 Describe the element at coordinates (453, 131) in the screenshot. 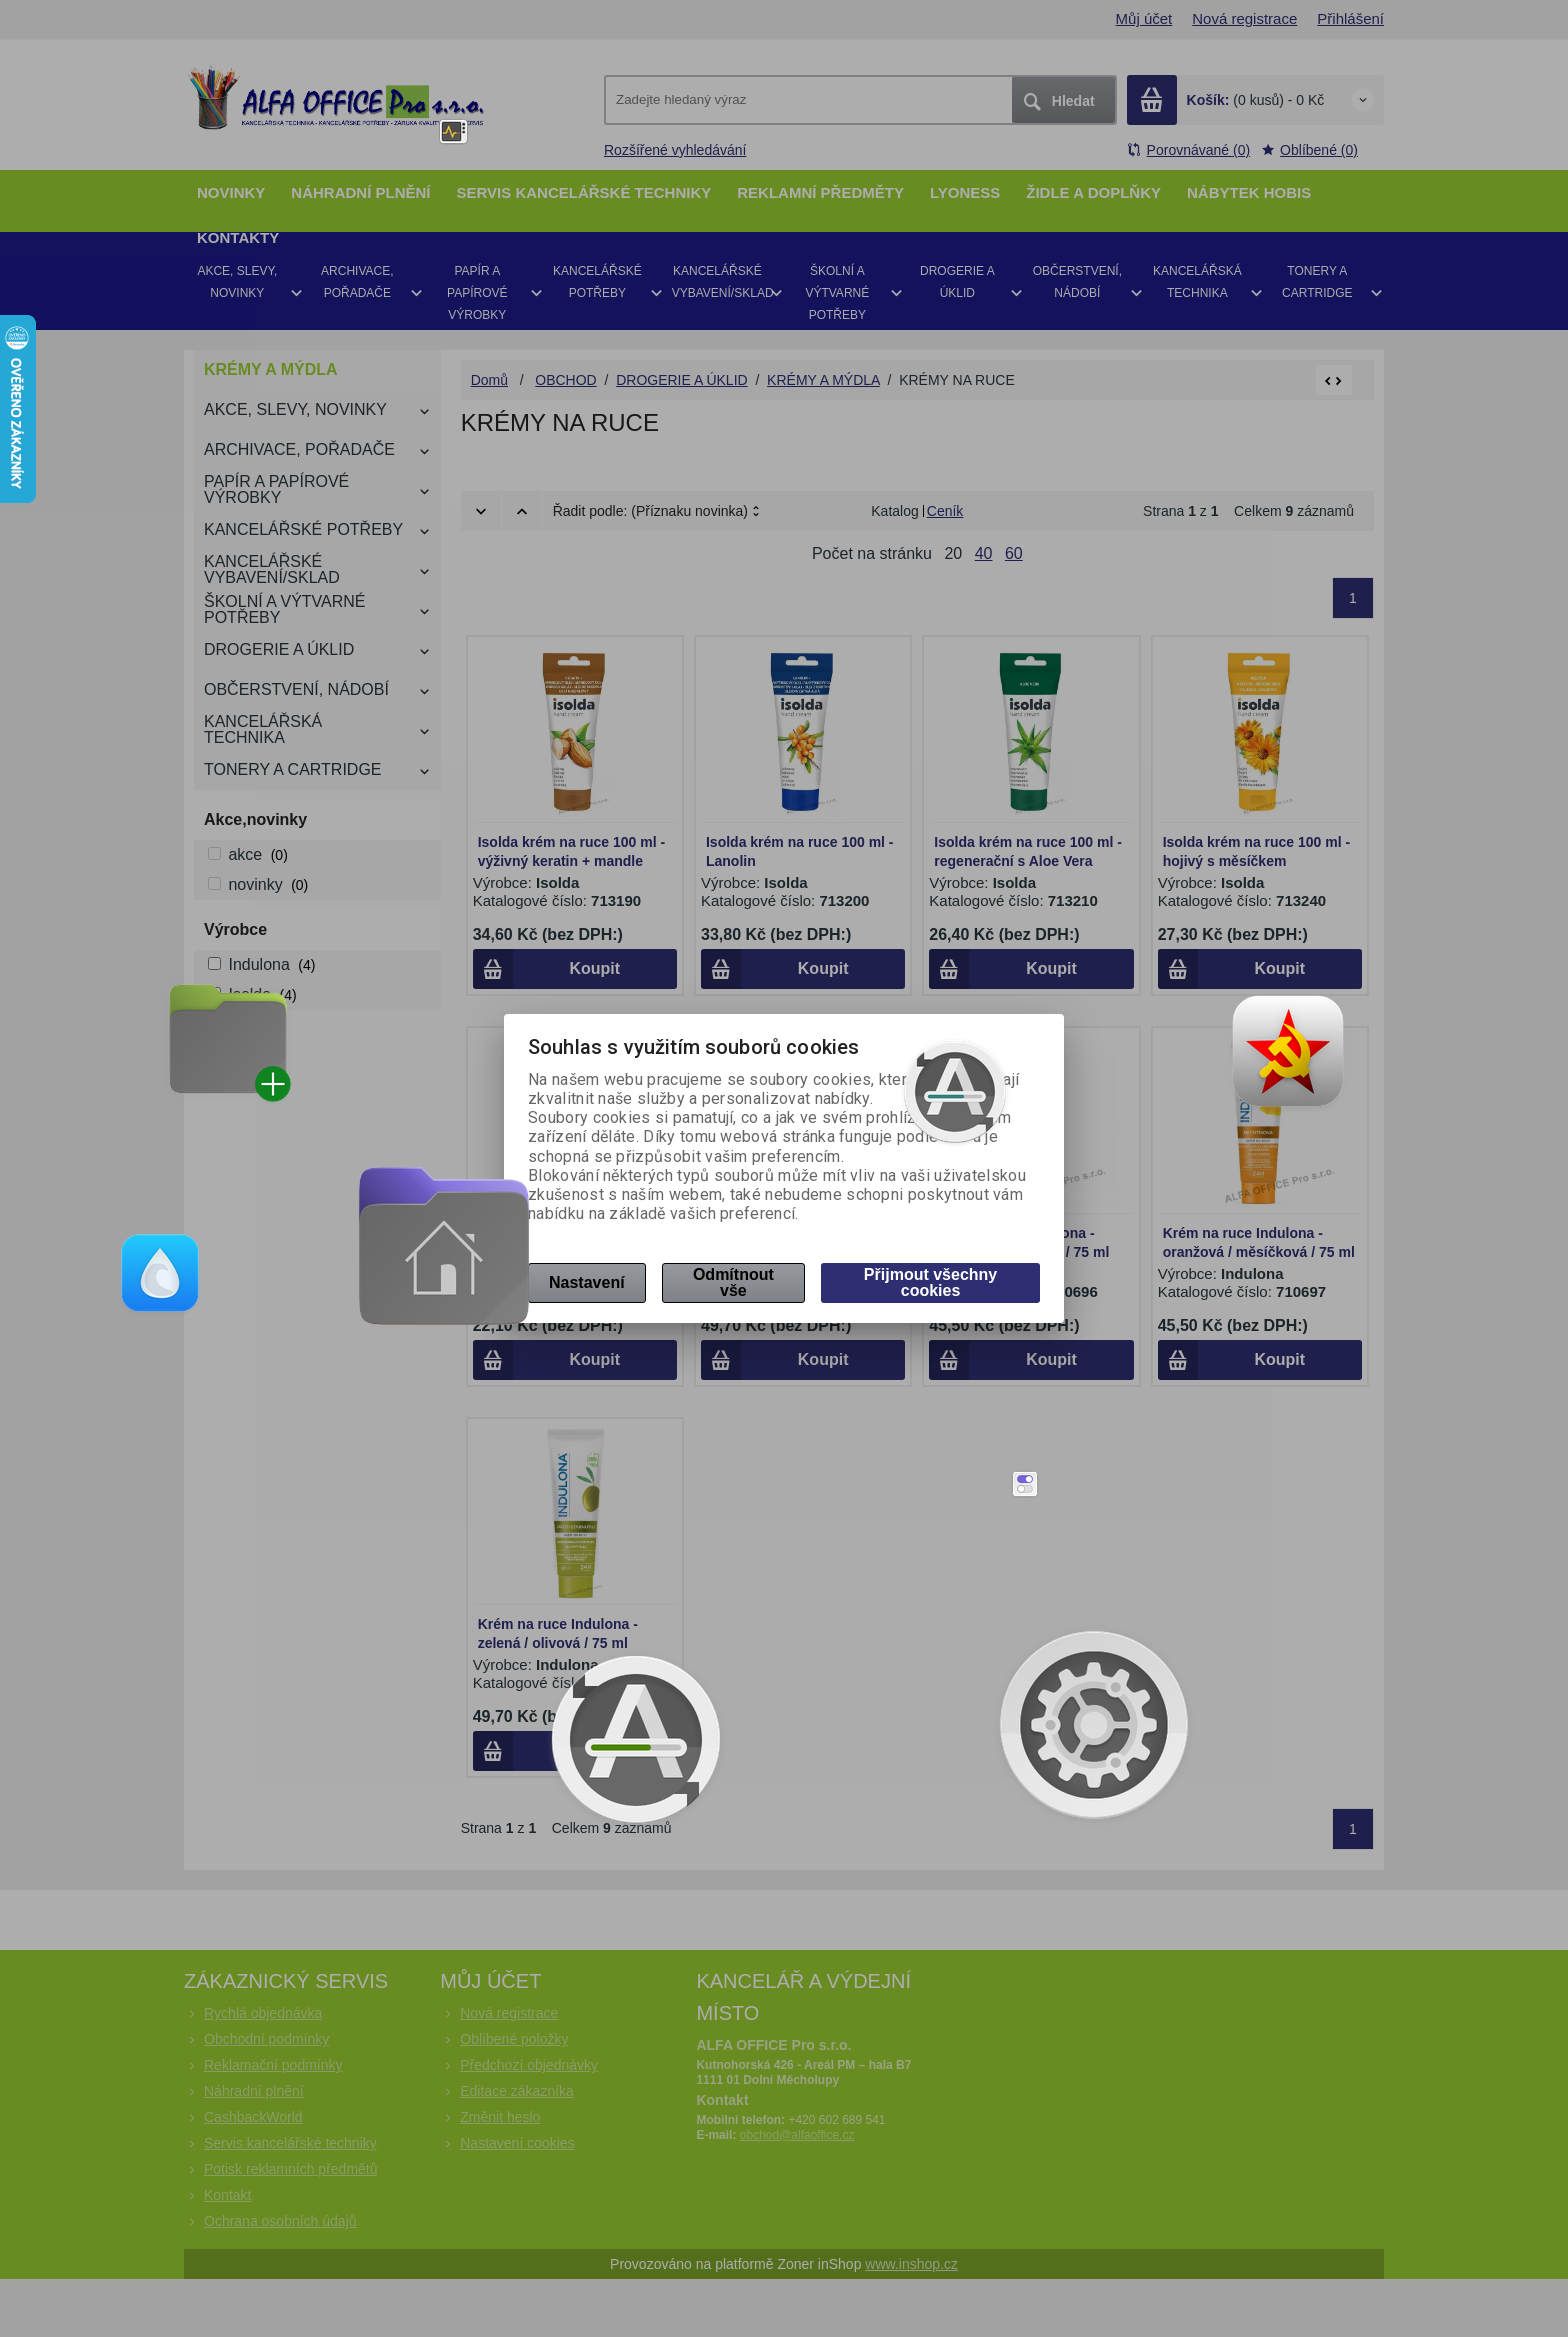

I see `open system monitor application` at that location.